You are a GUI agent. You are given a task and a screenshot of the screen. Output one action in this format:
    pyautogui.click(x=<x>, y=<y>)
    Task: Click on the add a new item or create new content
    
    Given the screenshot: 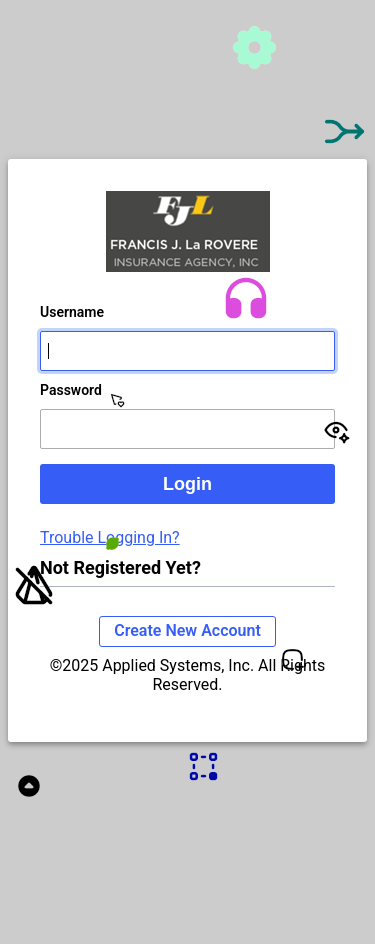 What is the action you would take?
    pyautogui.click(x=292, y=659)
    